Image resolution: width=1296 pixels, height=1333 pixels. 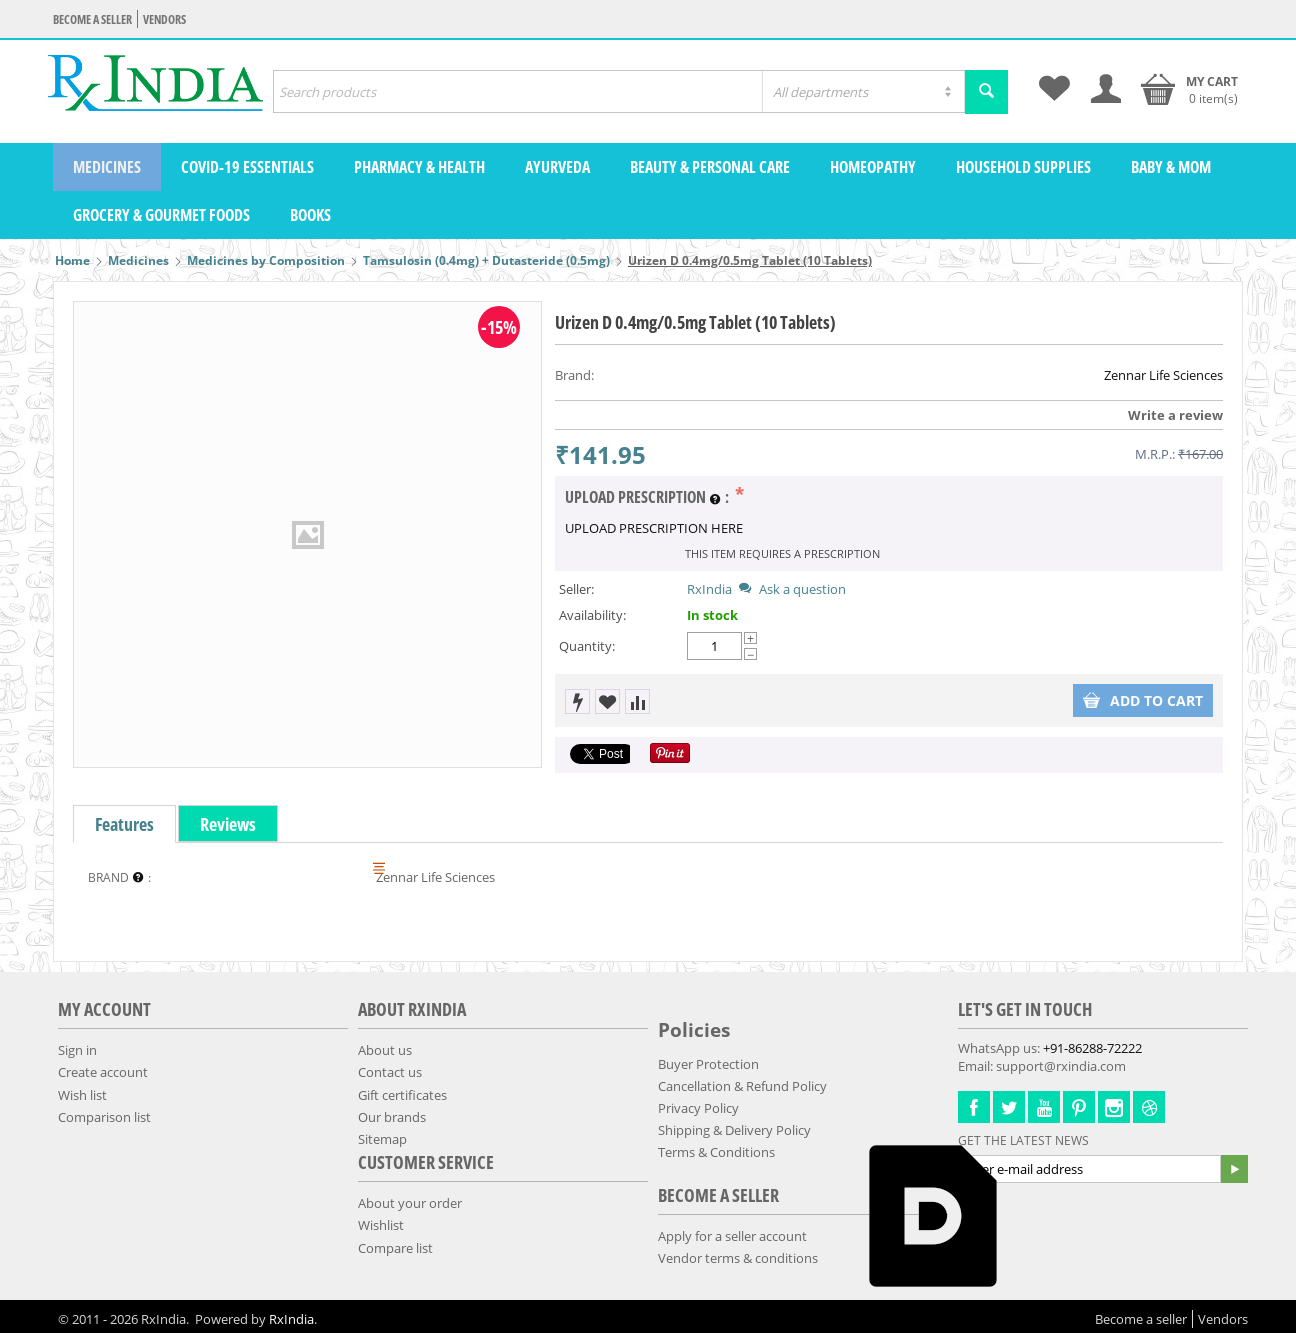 What do you see at coordinates (933, 1216) in the screenshot?
I see `open or view a PDF document` at bounding box center [933, 1216].